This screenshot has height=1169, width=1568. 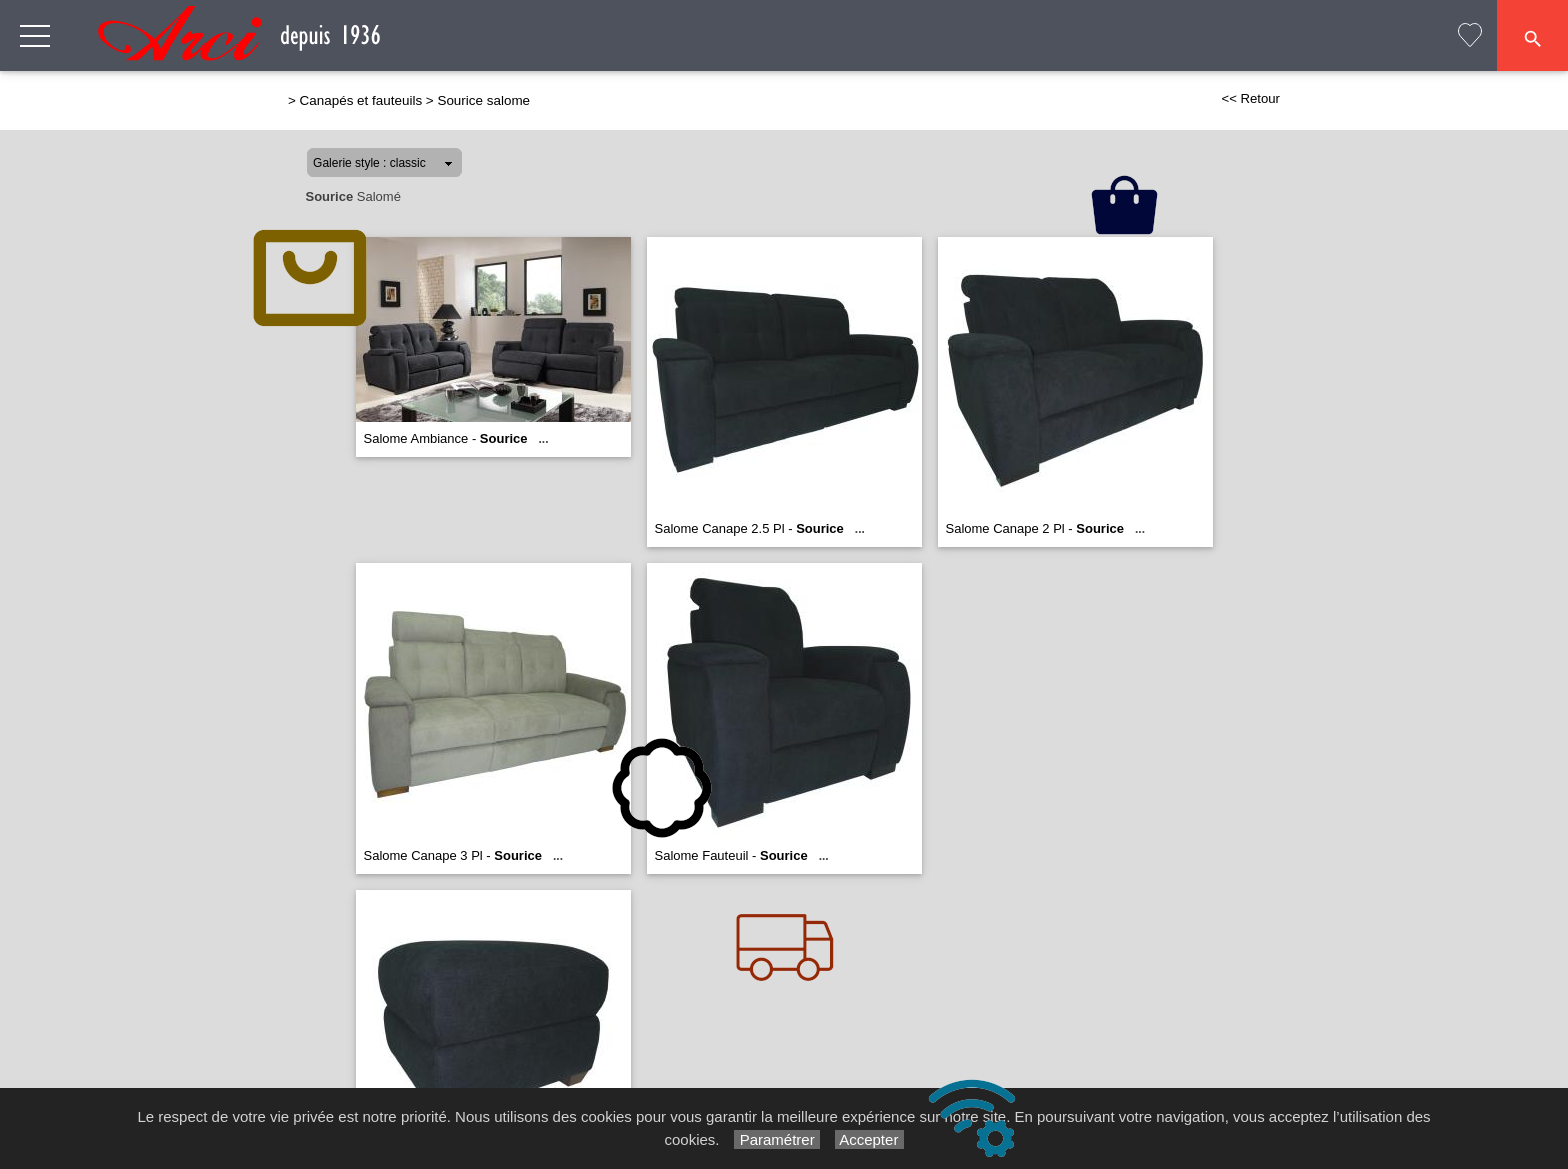 I want to click on view your shopping bag, so click(x=1124, y=208).